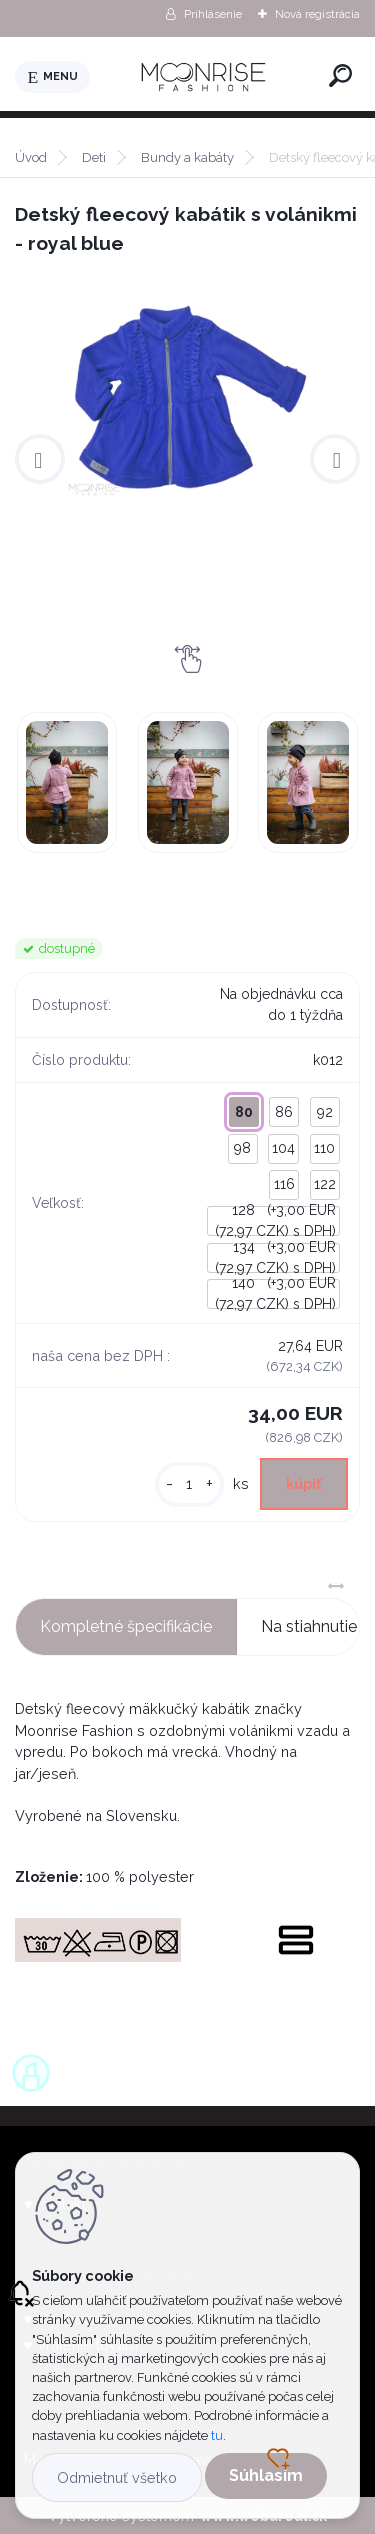  What do you see at coordinates (31, 2073) in the screenshot?
I see `activate highlighter tool for text markup` at bounding box center [31, 2073].